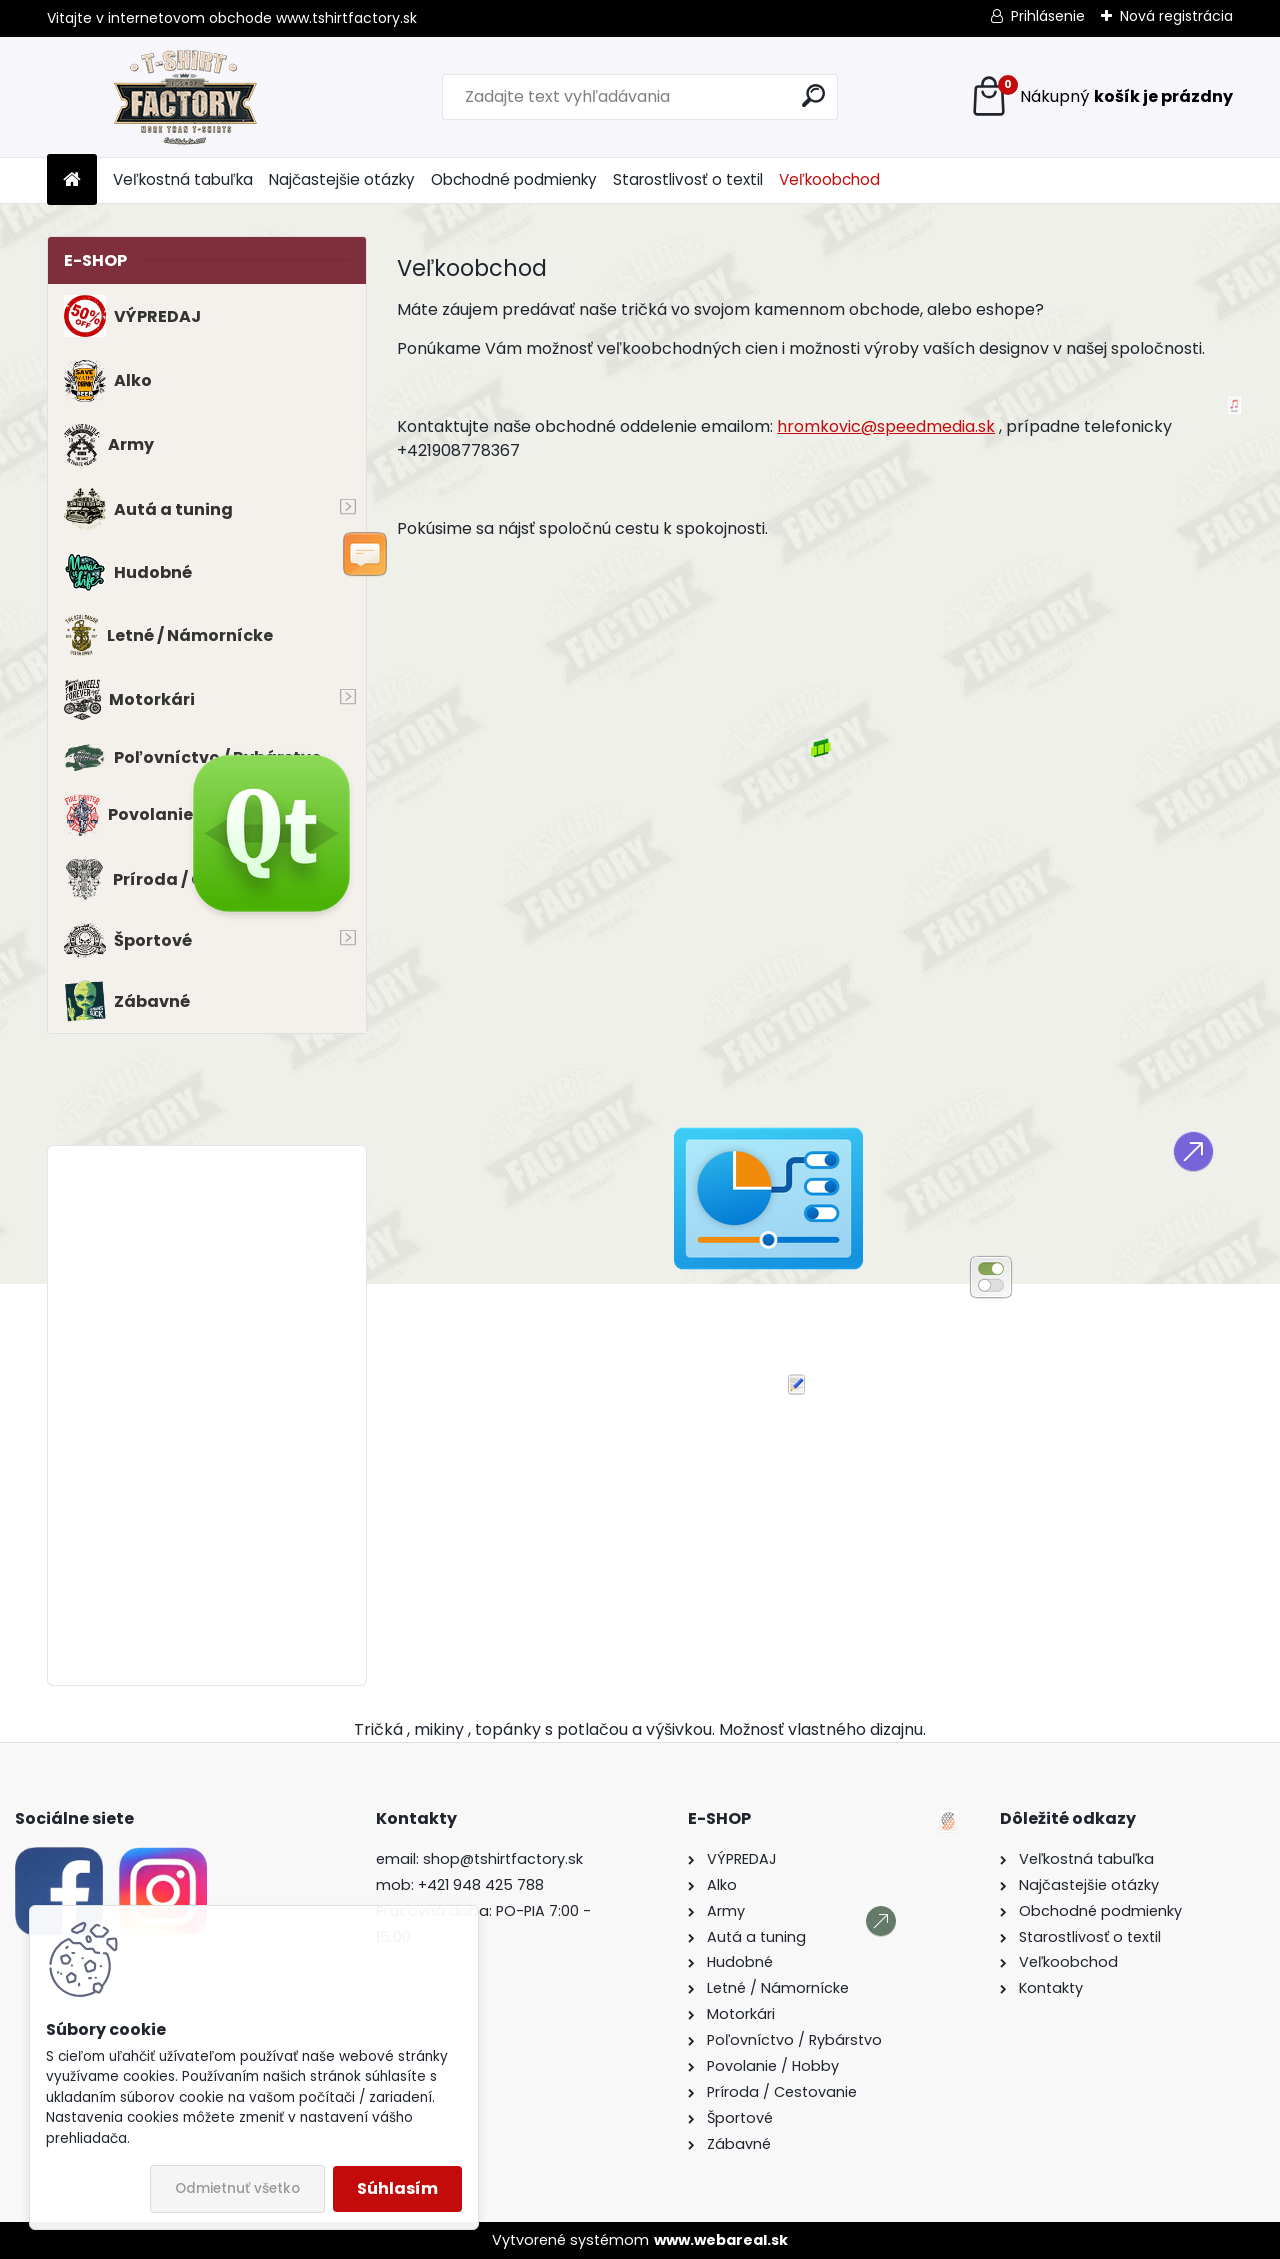 The height and width of the screenshot is (2259, 1280). I want to click on open the messaging app, so click(365, 554).